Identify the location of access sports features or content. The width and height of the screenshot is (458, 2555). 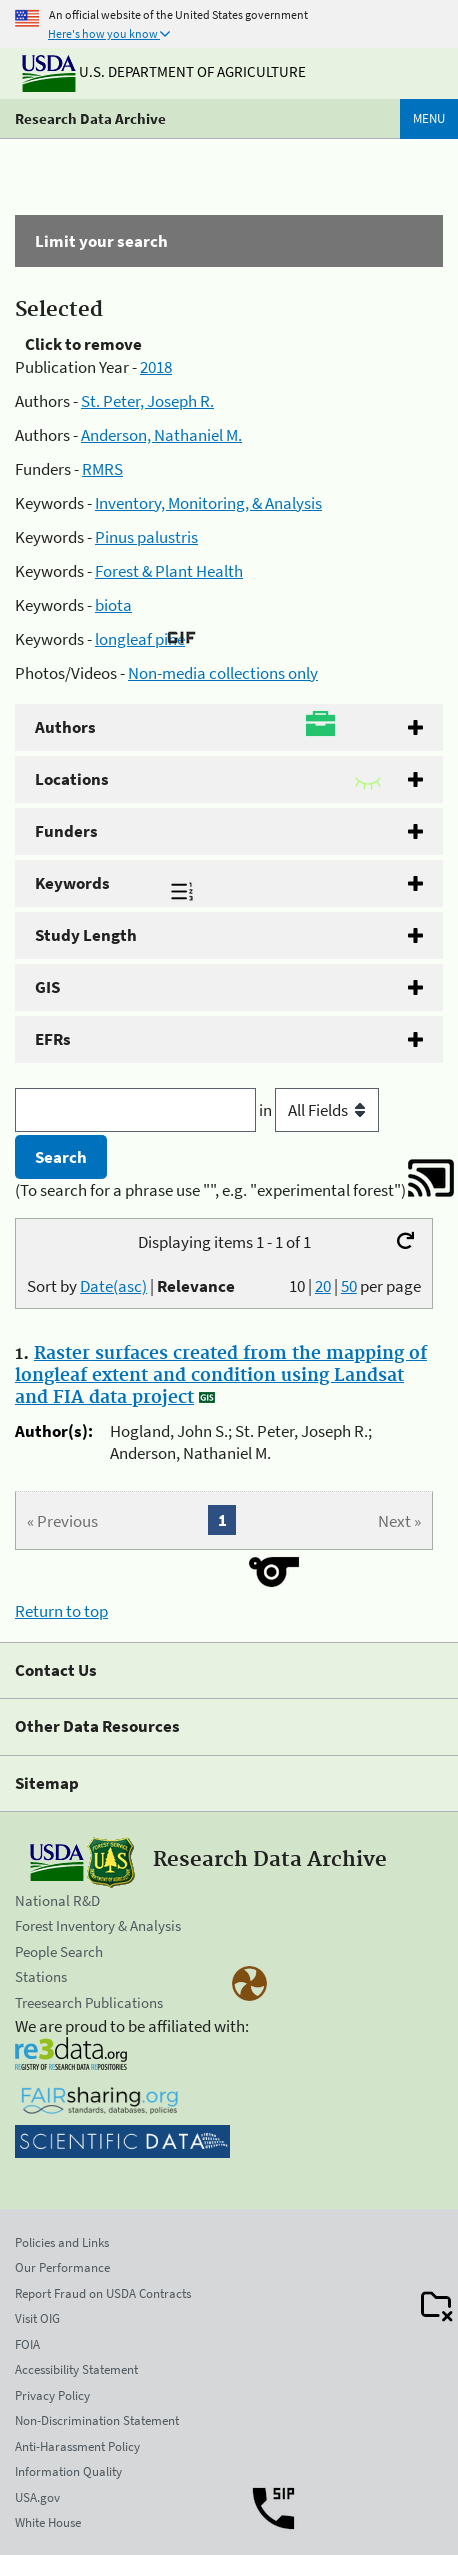
(274, 1572).